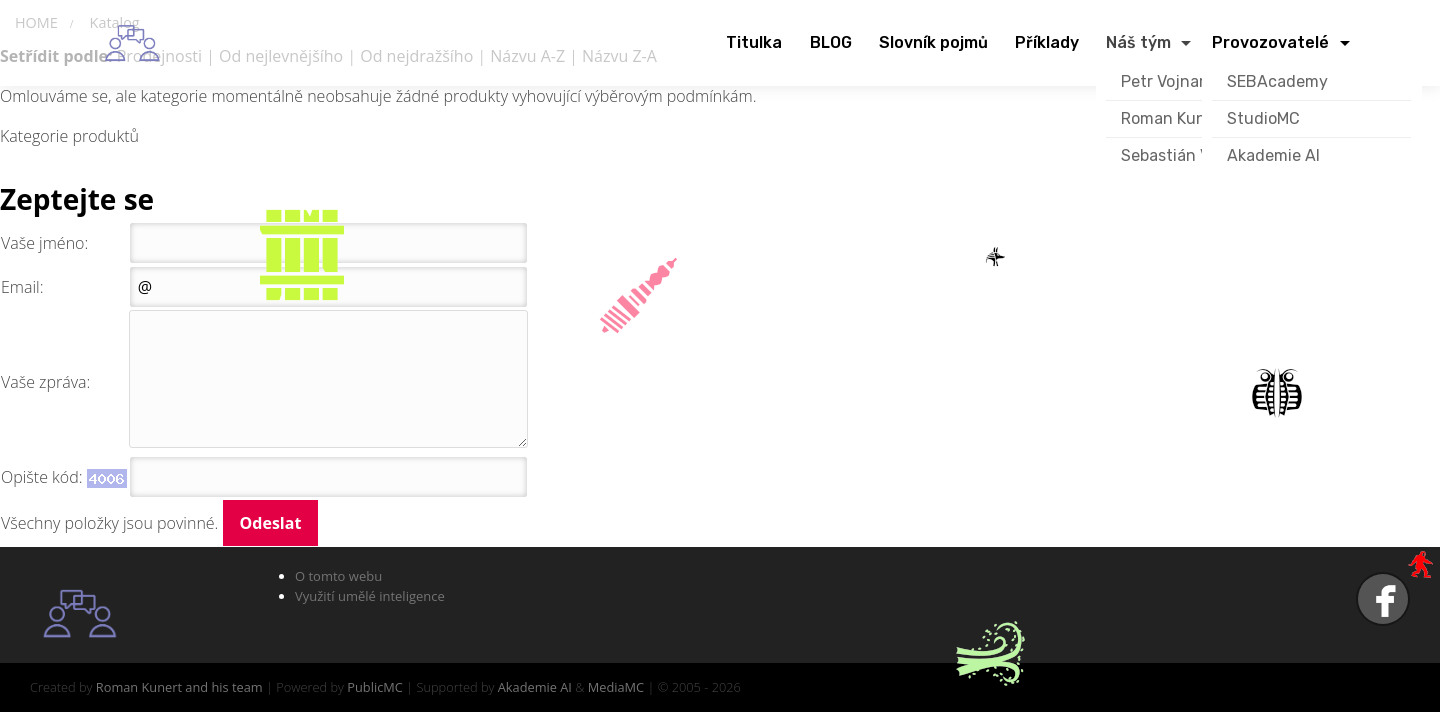 The width and height of the screenshot is (1440, 720). Describe the element at coordinates (1420, 564) in the screenshot. I see `sasquatch or bigfoot character selection` at that location.